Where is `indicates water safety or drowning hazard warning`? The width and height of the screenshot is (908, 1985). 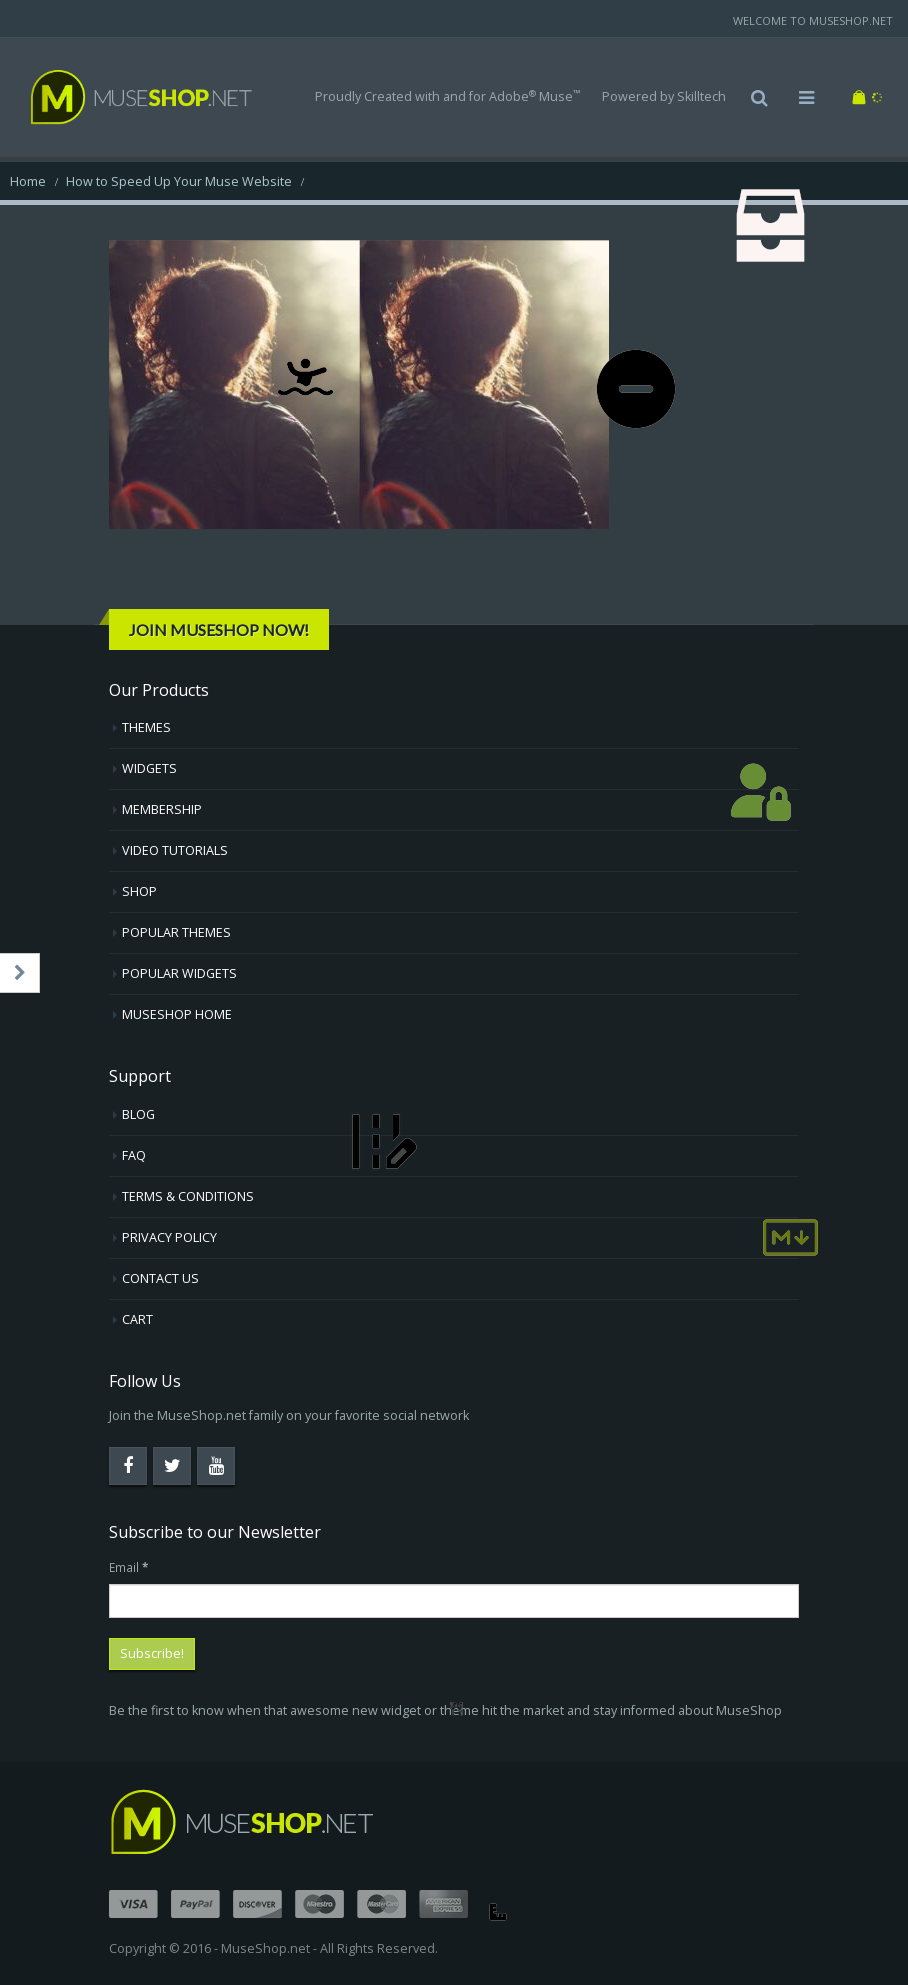 indicates water safety or drowning hazard warning is located at coordinates (305, 378).